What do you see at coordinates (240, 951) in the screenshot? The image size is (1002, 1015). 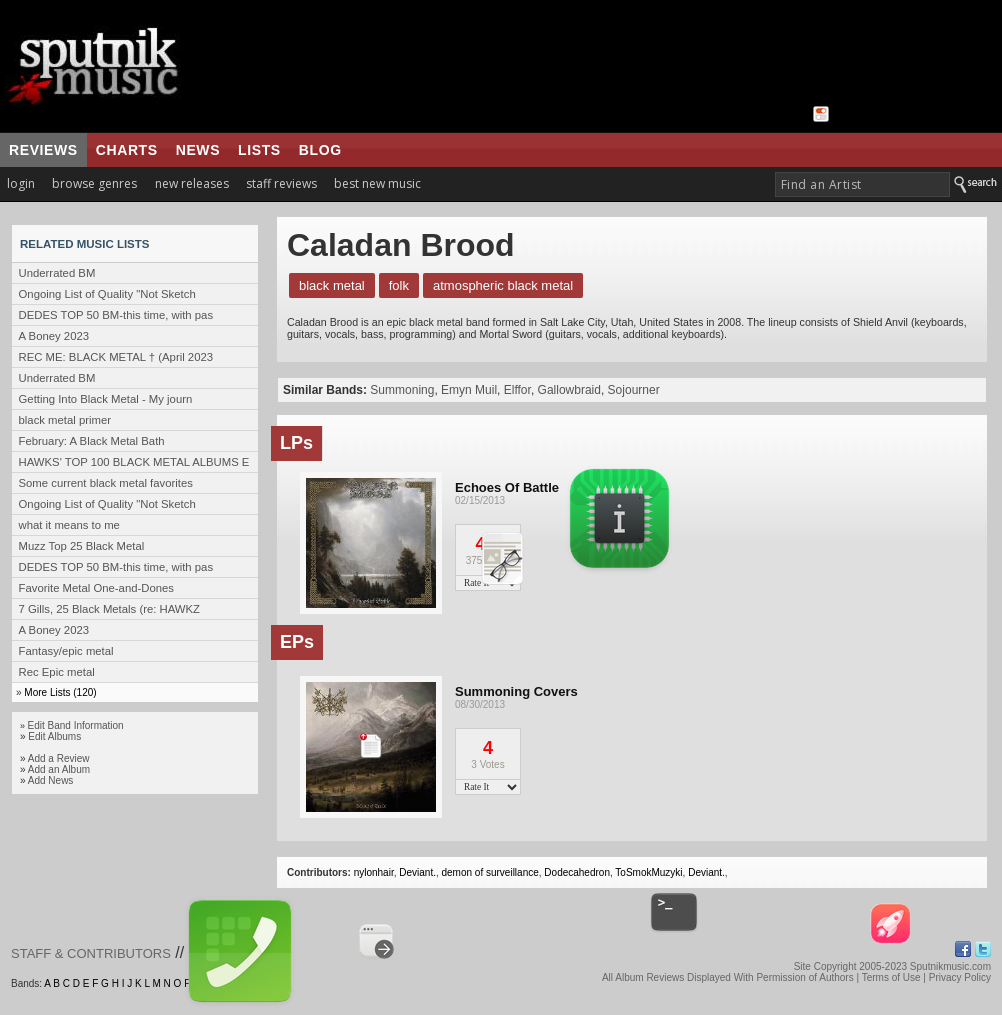 I see `open the phone or calls app` at bounding box center [240, 951].